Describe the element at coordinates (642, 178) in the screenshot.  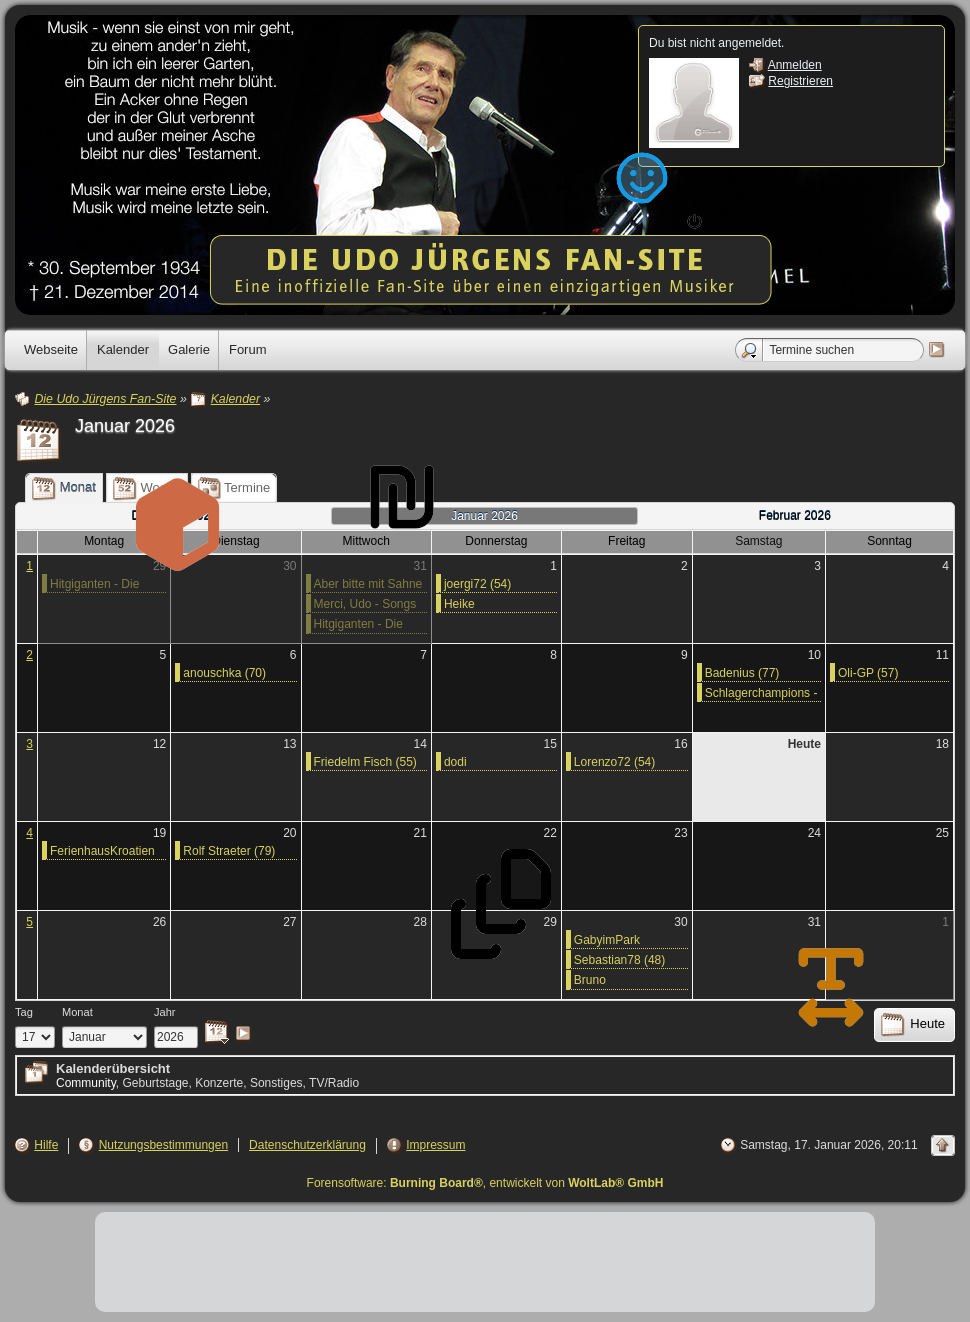
I see `add a sticker or emoji to your message` at that location.